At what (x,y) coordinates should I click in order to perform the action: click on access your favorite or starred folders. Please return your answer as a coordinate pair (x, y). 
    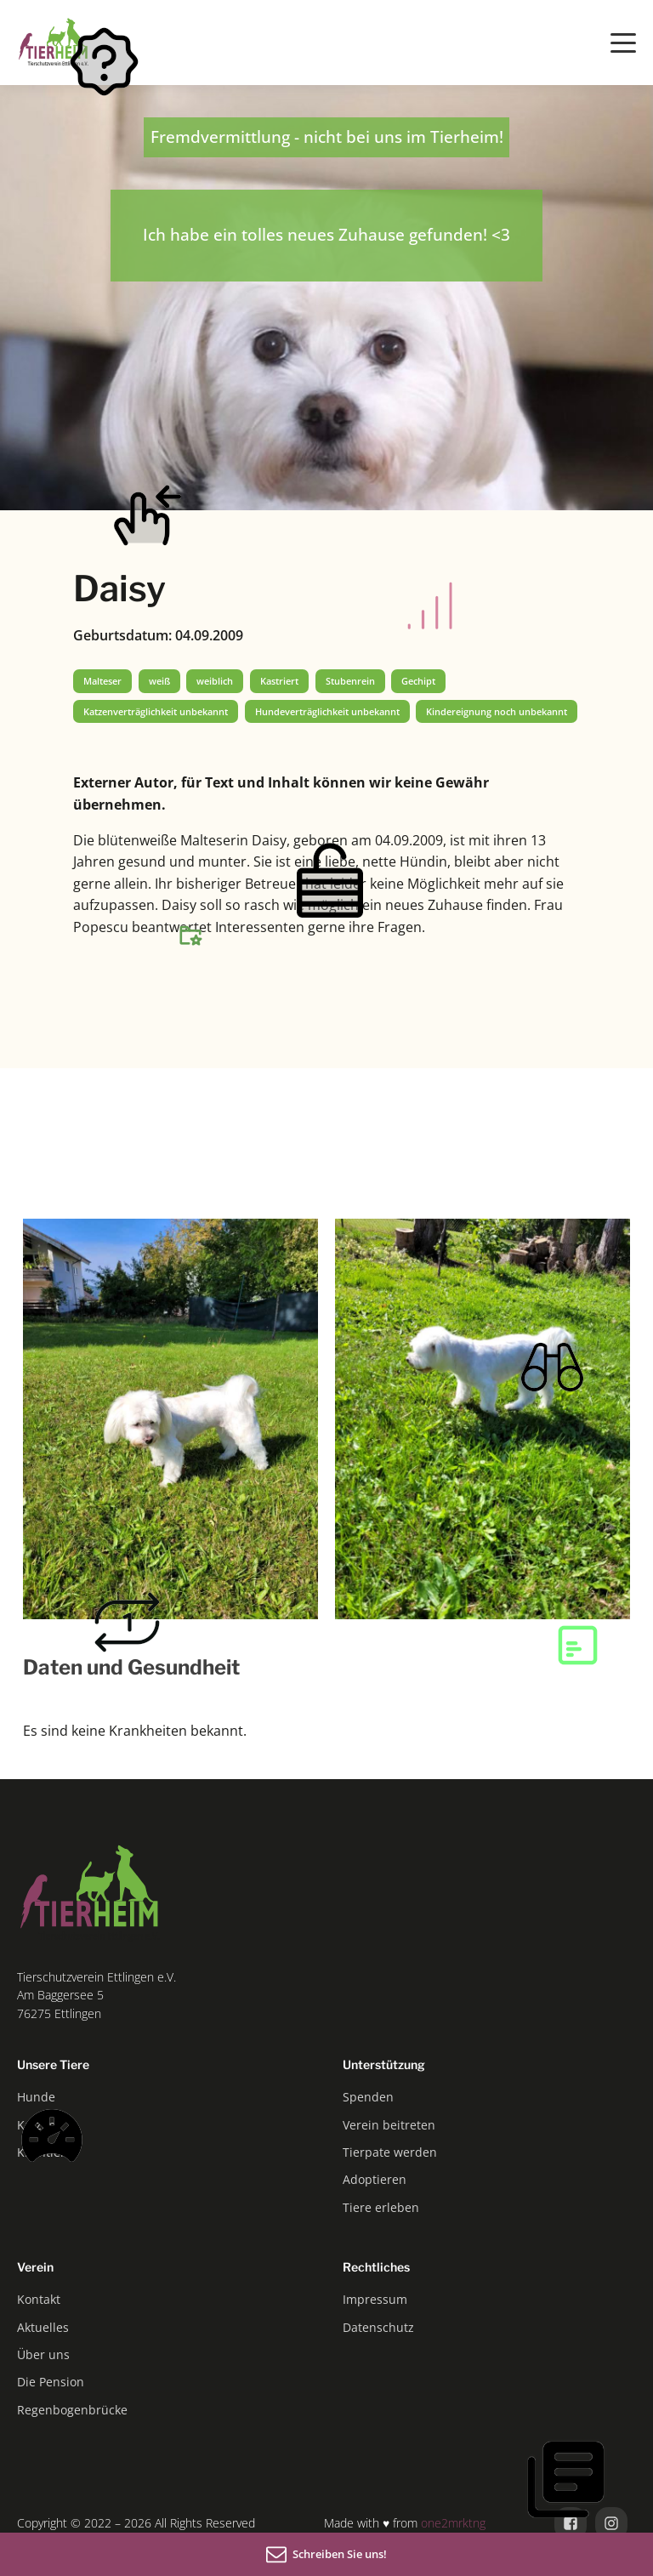
    Looking at the image, I should click on (190, 935).